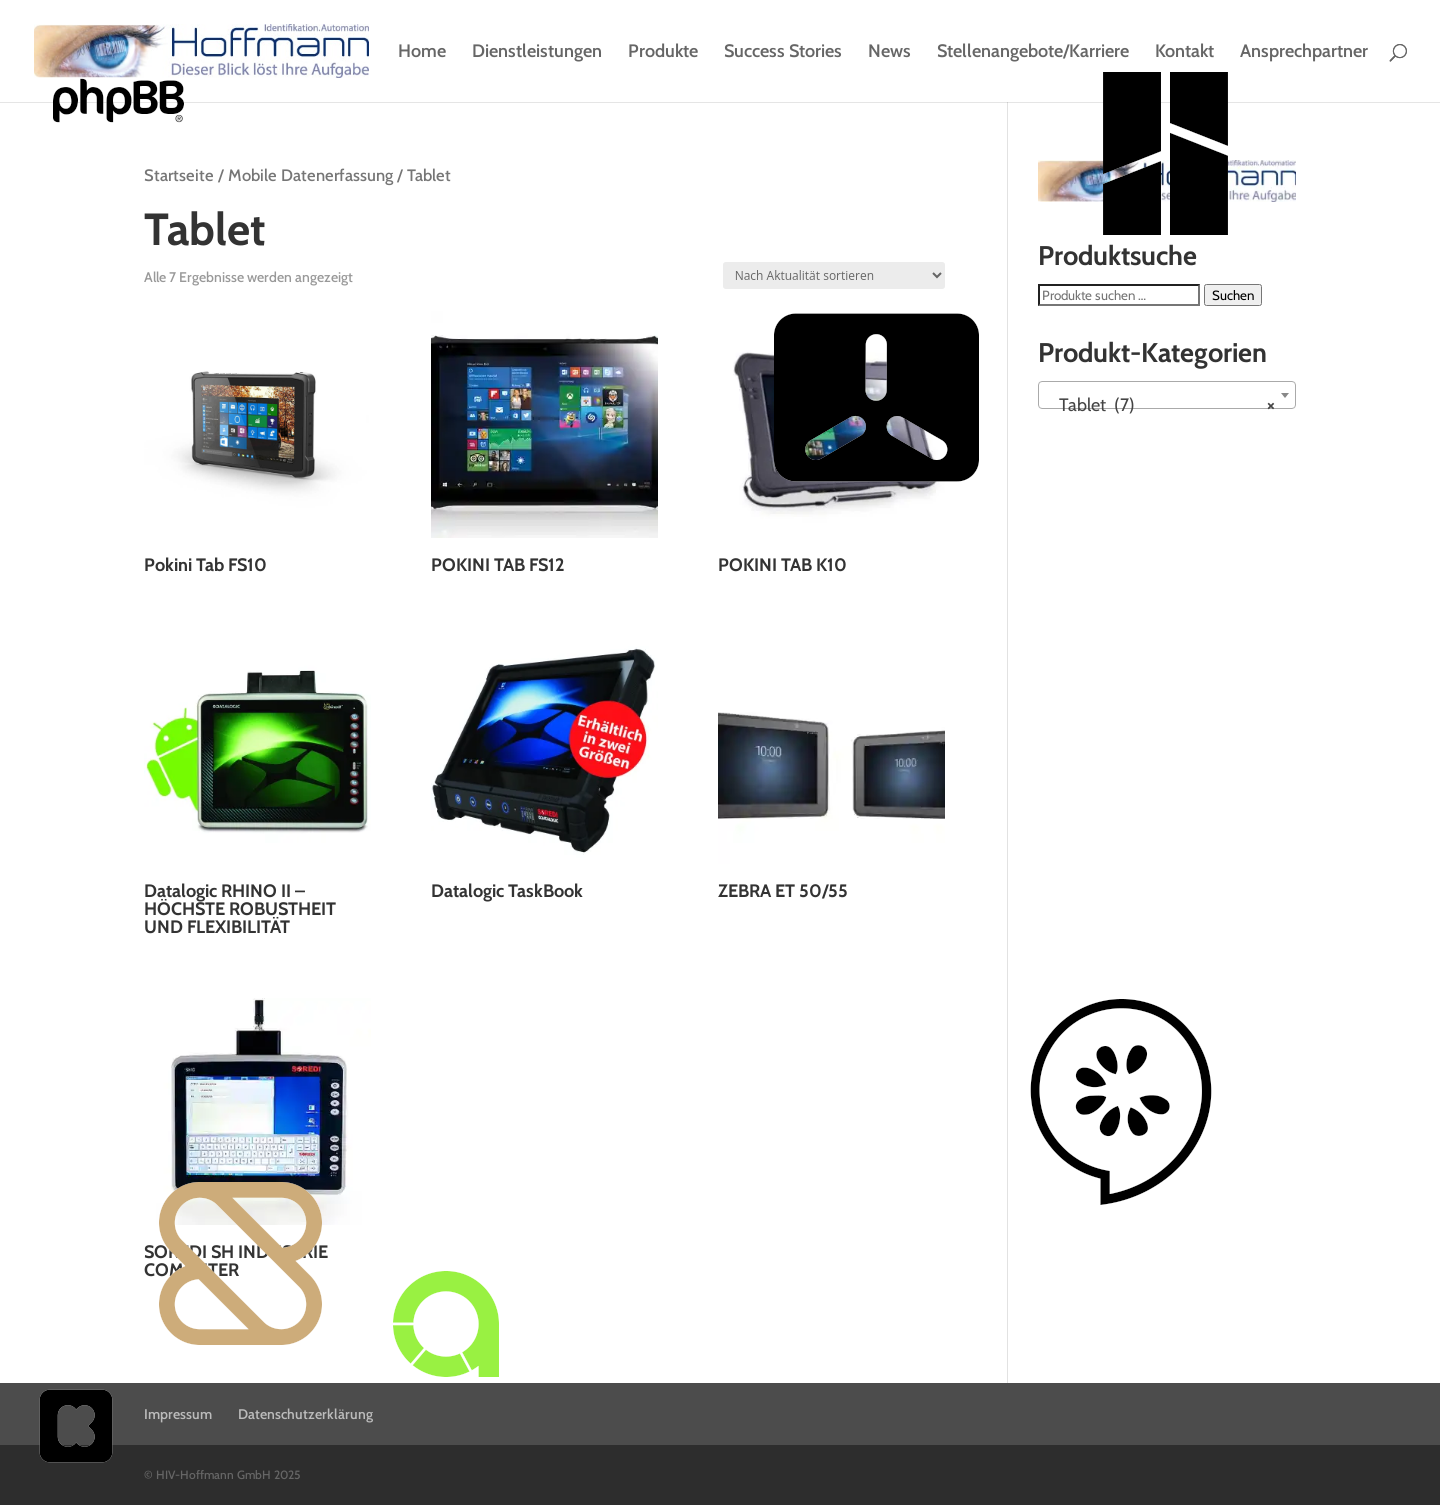  I want to click on visit Kickstarter crowdfunding platform, so click(76, 1426).